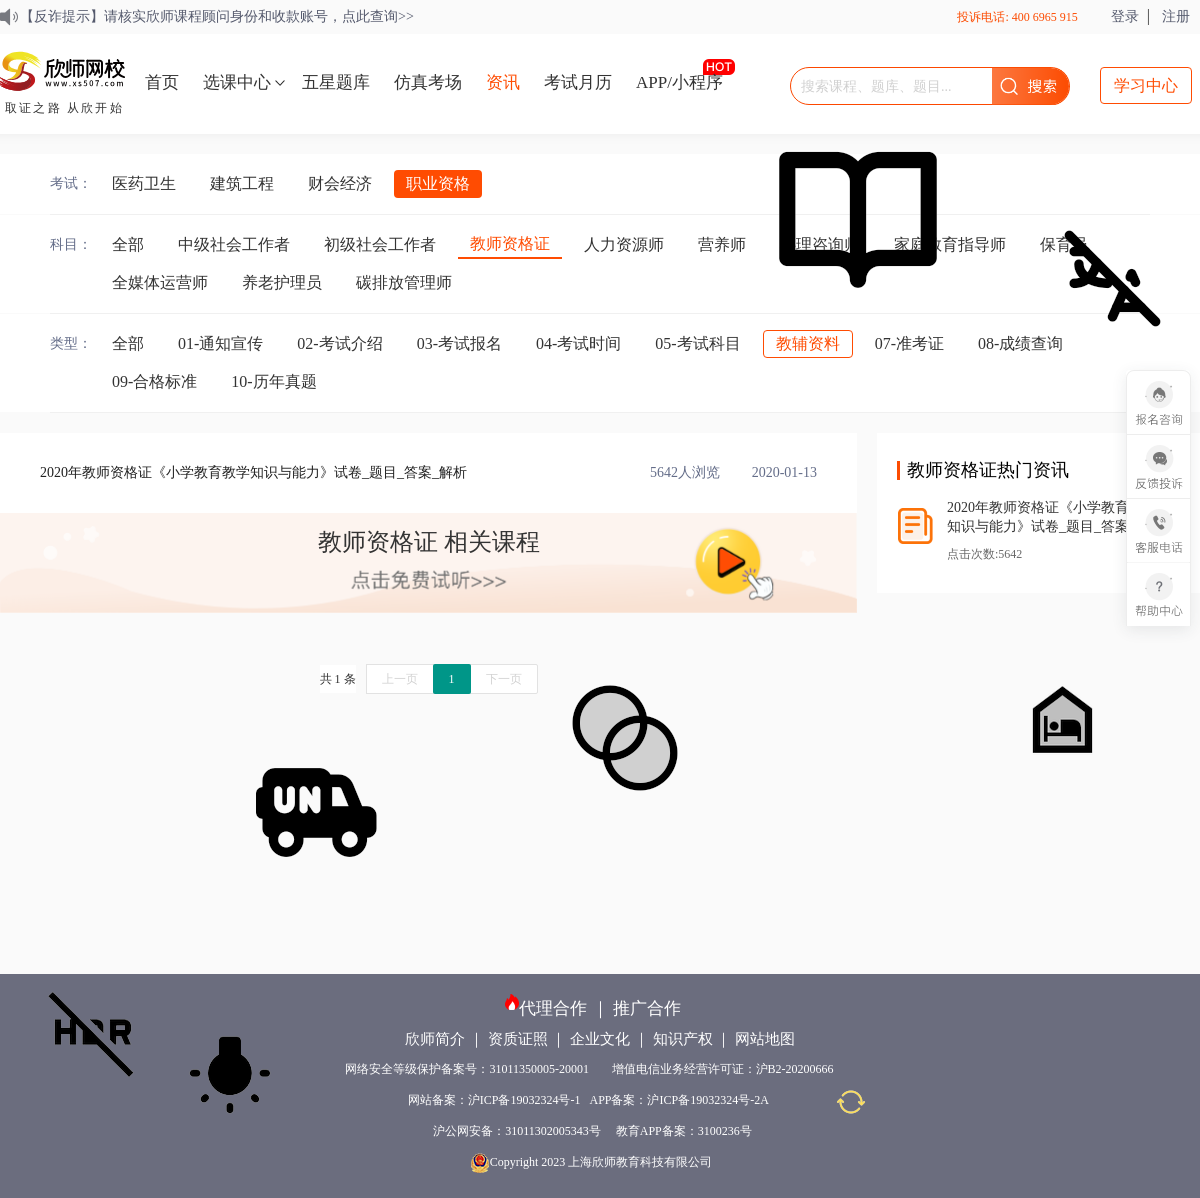  Describe the element at coordinates (858, 209) in the screenshot. I see `open reading mode or e-reader` at that location.